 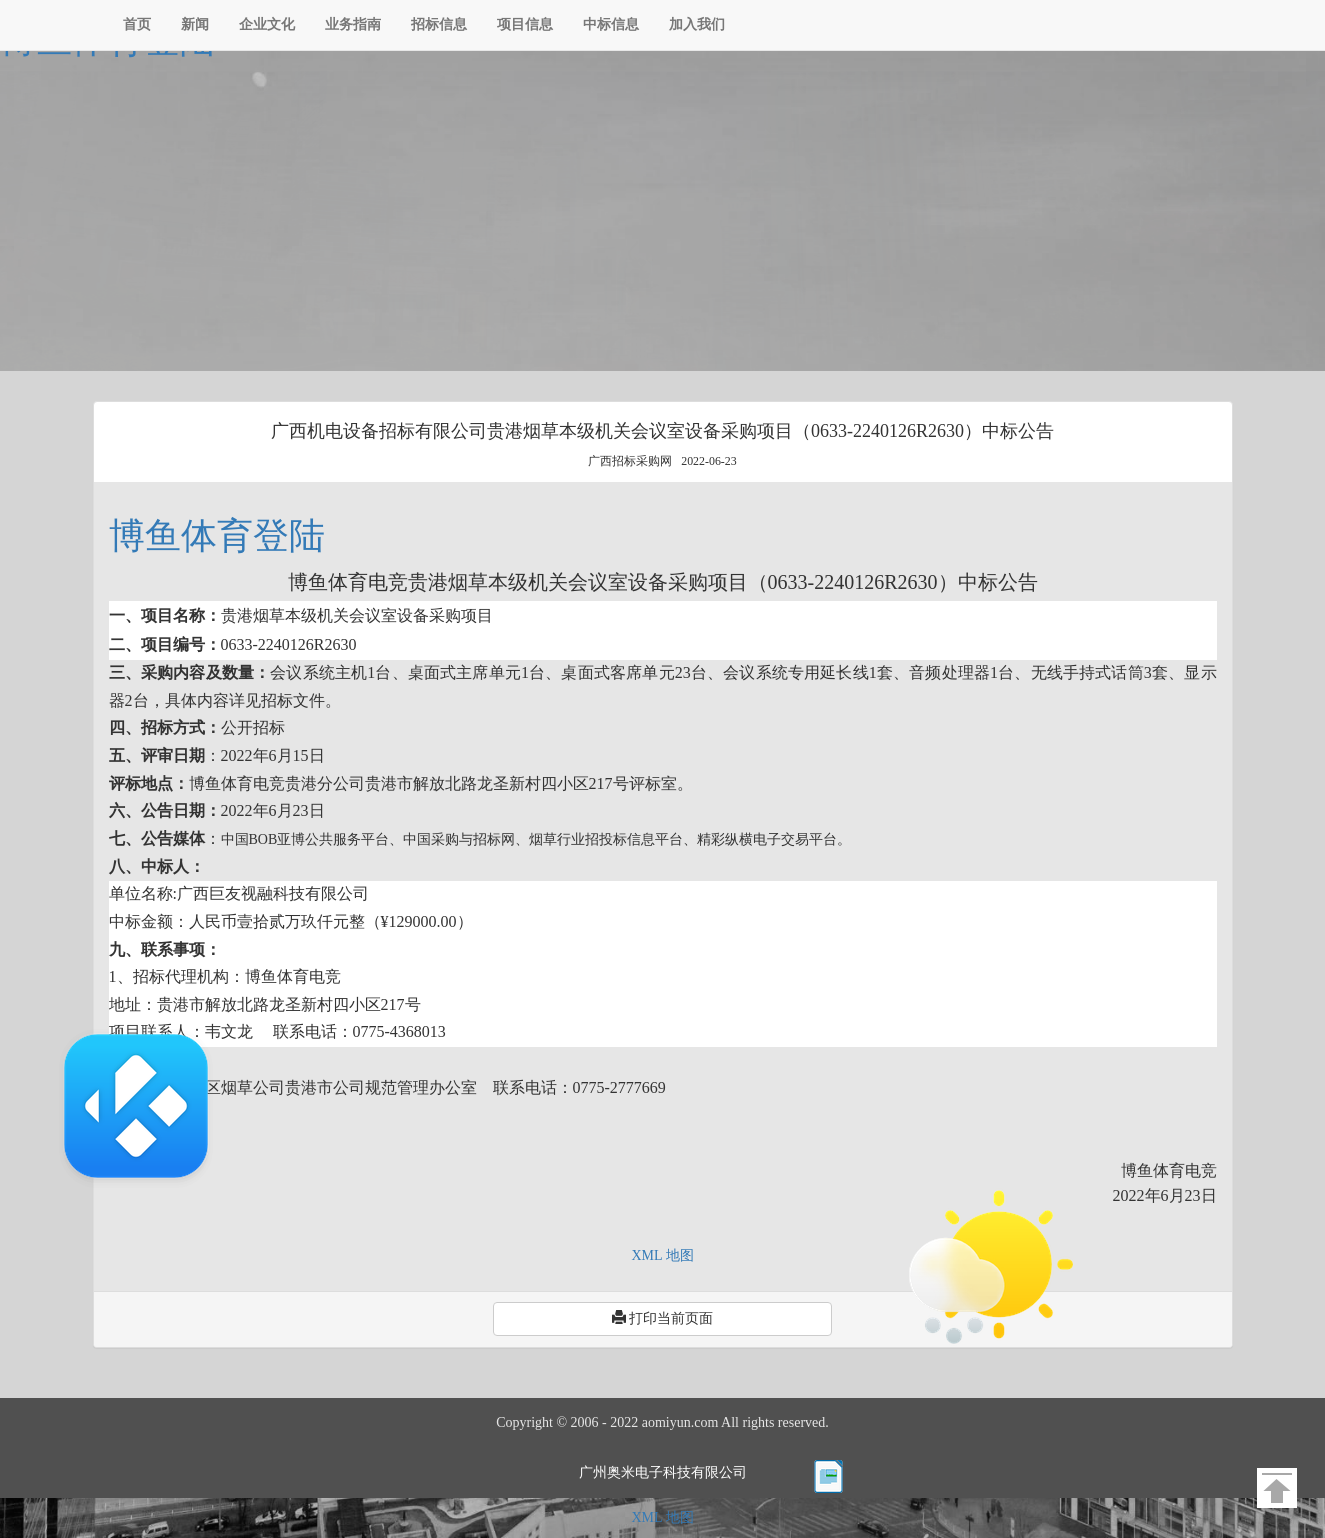 What do you see at coordinates (991, 1267) in the screenshot?
I see `indicates scattered snow showers during daytime` at bounding box center [991, 1267].